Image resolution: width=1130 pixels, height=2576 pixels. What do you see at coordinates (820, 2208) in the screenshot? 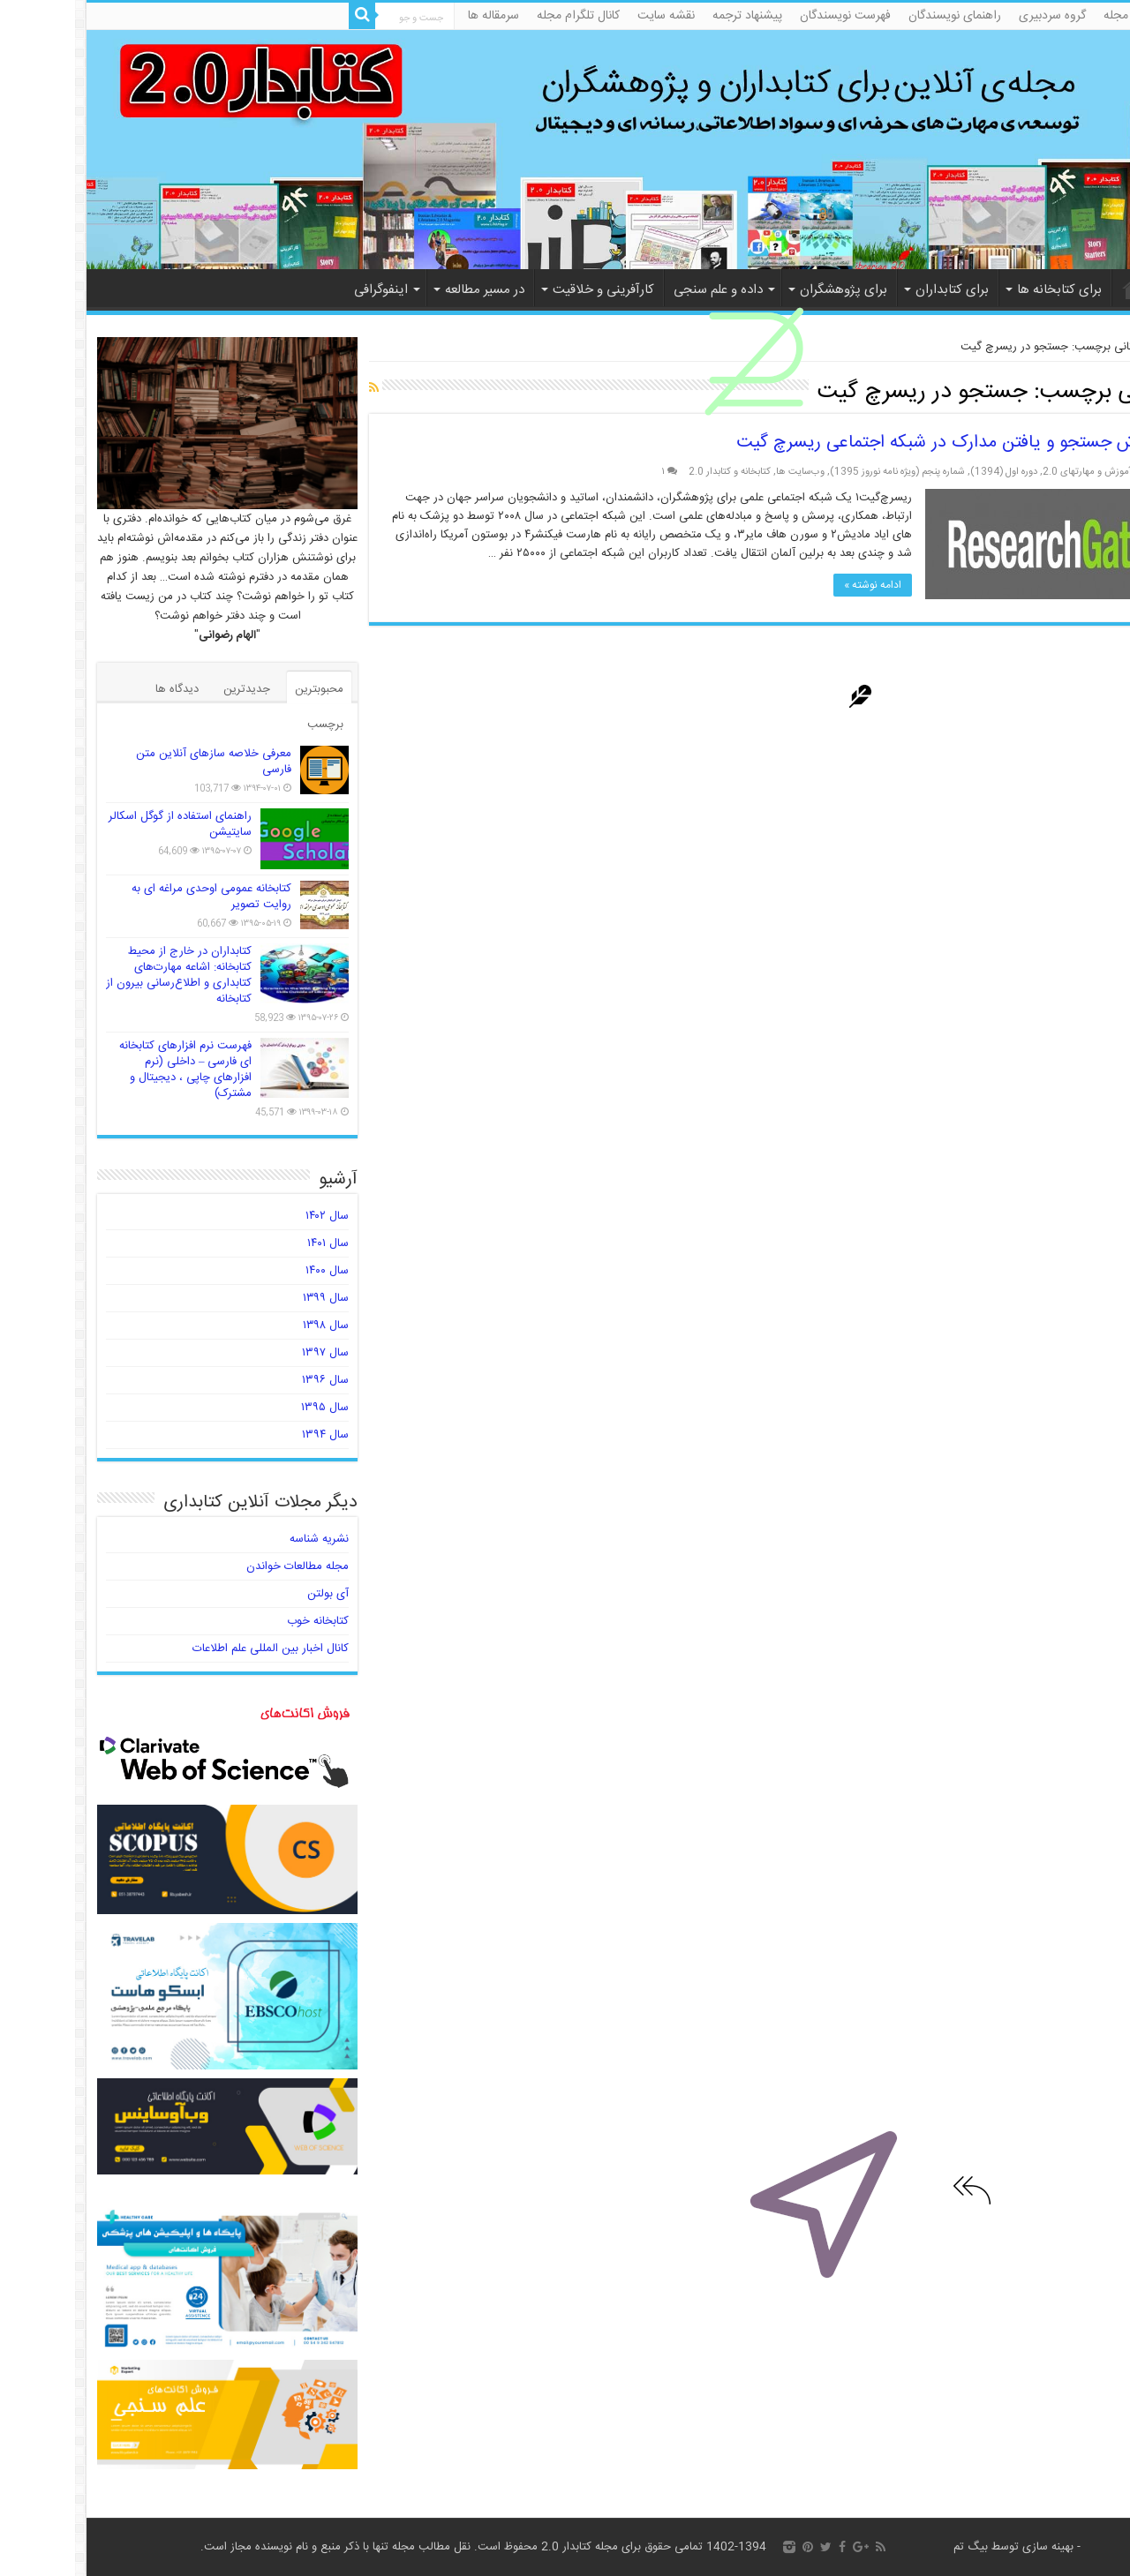
I see `navigate to current location` at bounding box center [820, 2208].